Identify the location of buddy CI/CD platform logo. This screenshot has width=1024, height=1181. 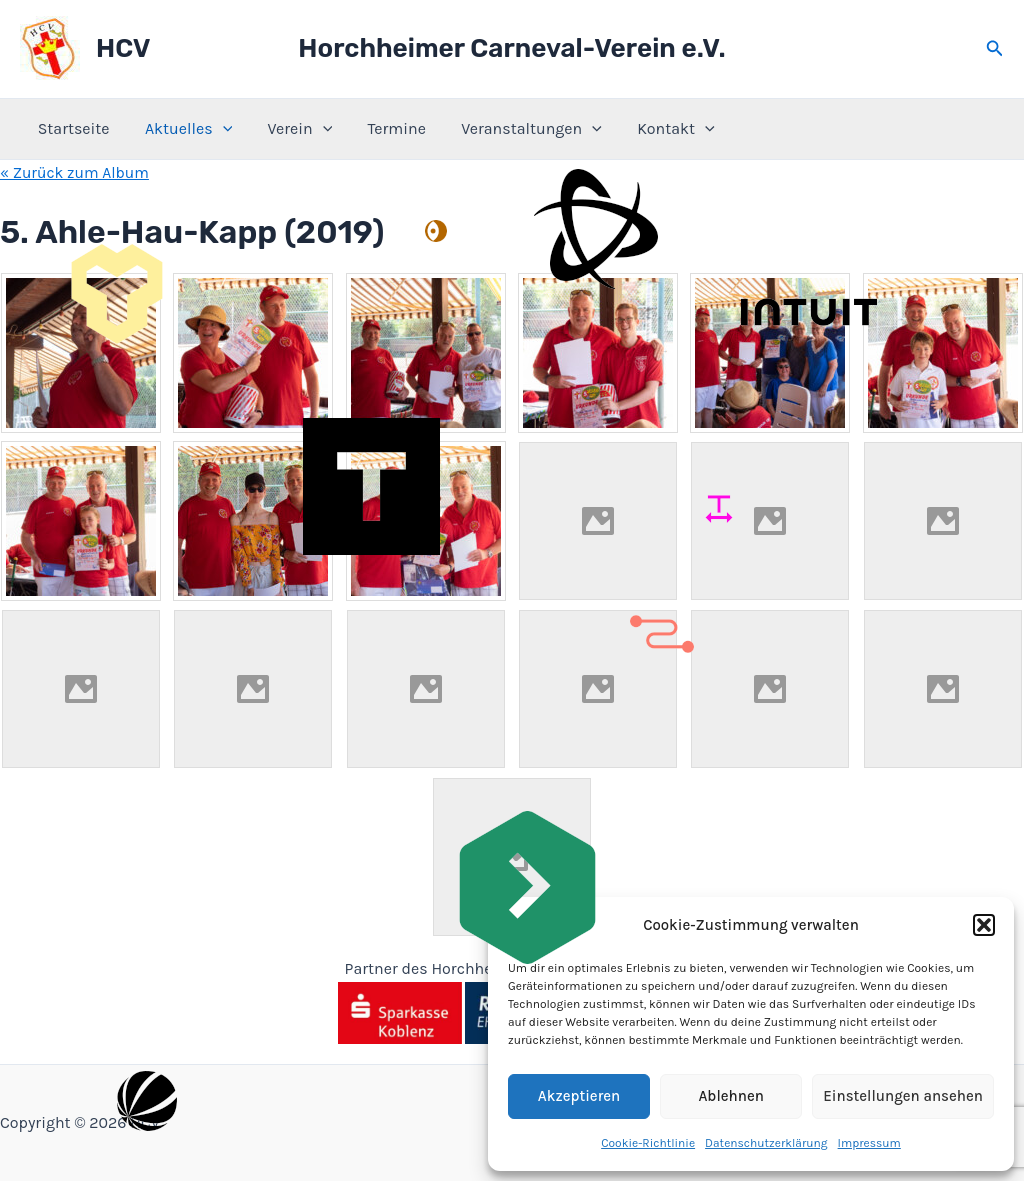
(527, 887).